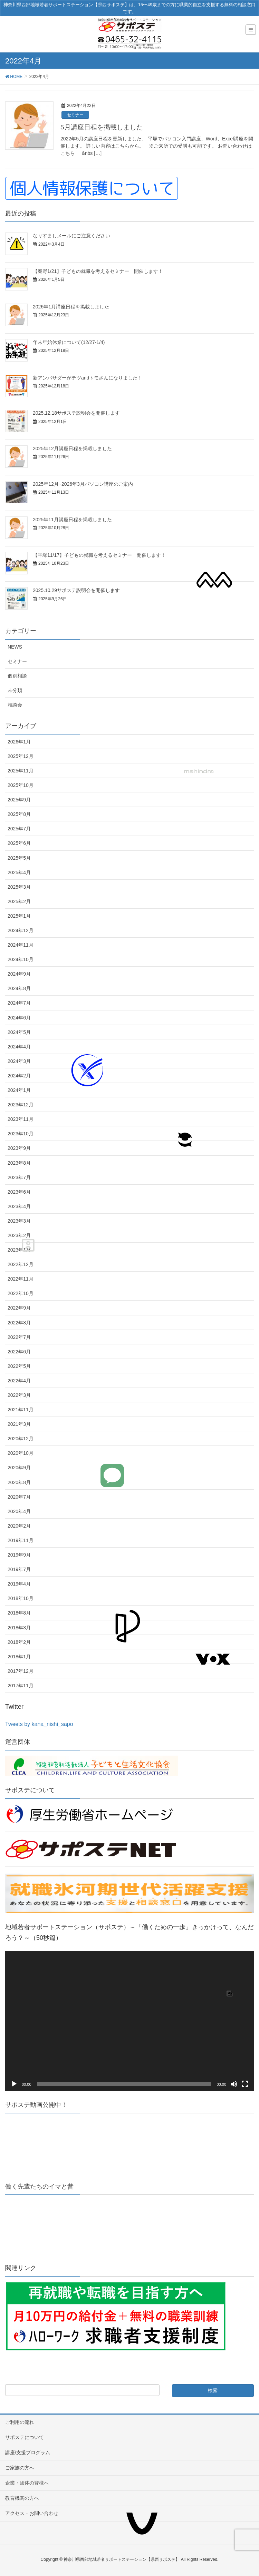 The width and height of the screenshot is (259, 2576). I want to click on vox media logo, so click(213, 1659).